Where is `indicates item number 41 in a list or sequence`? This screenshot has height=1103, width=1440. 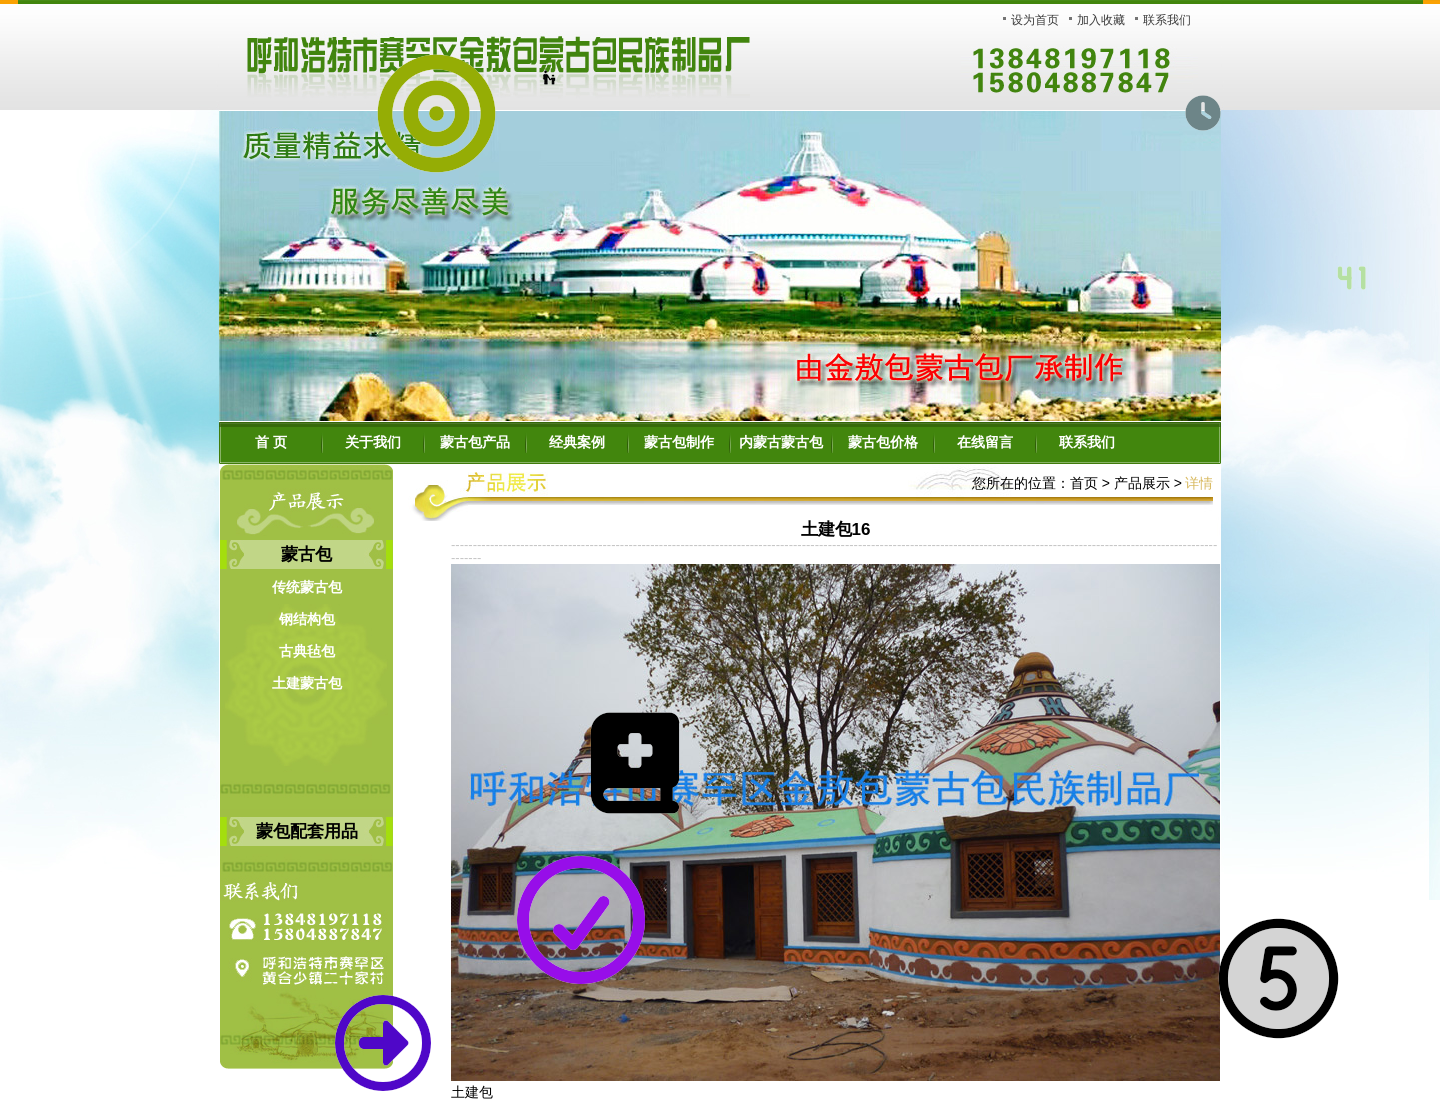 indicates item number 41 in a list or sequence is located at coordinates (1354, 278).